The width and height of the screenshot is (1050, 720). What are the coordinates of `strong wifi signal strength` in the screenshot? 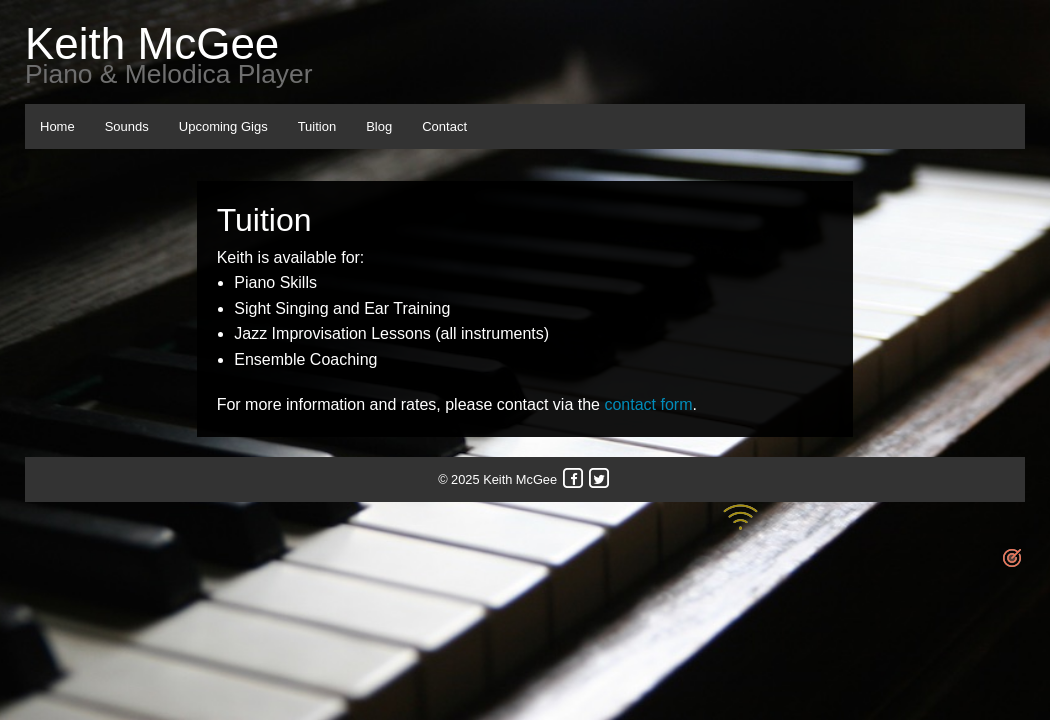 It's located at (740, 516).